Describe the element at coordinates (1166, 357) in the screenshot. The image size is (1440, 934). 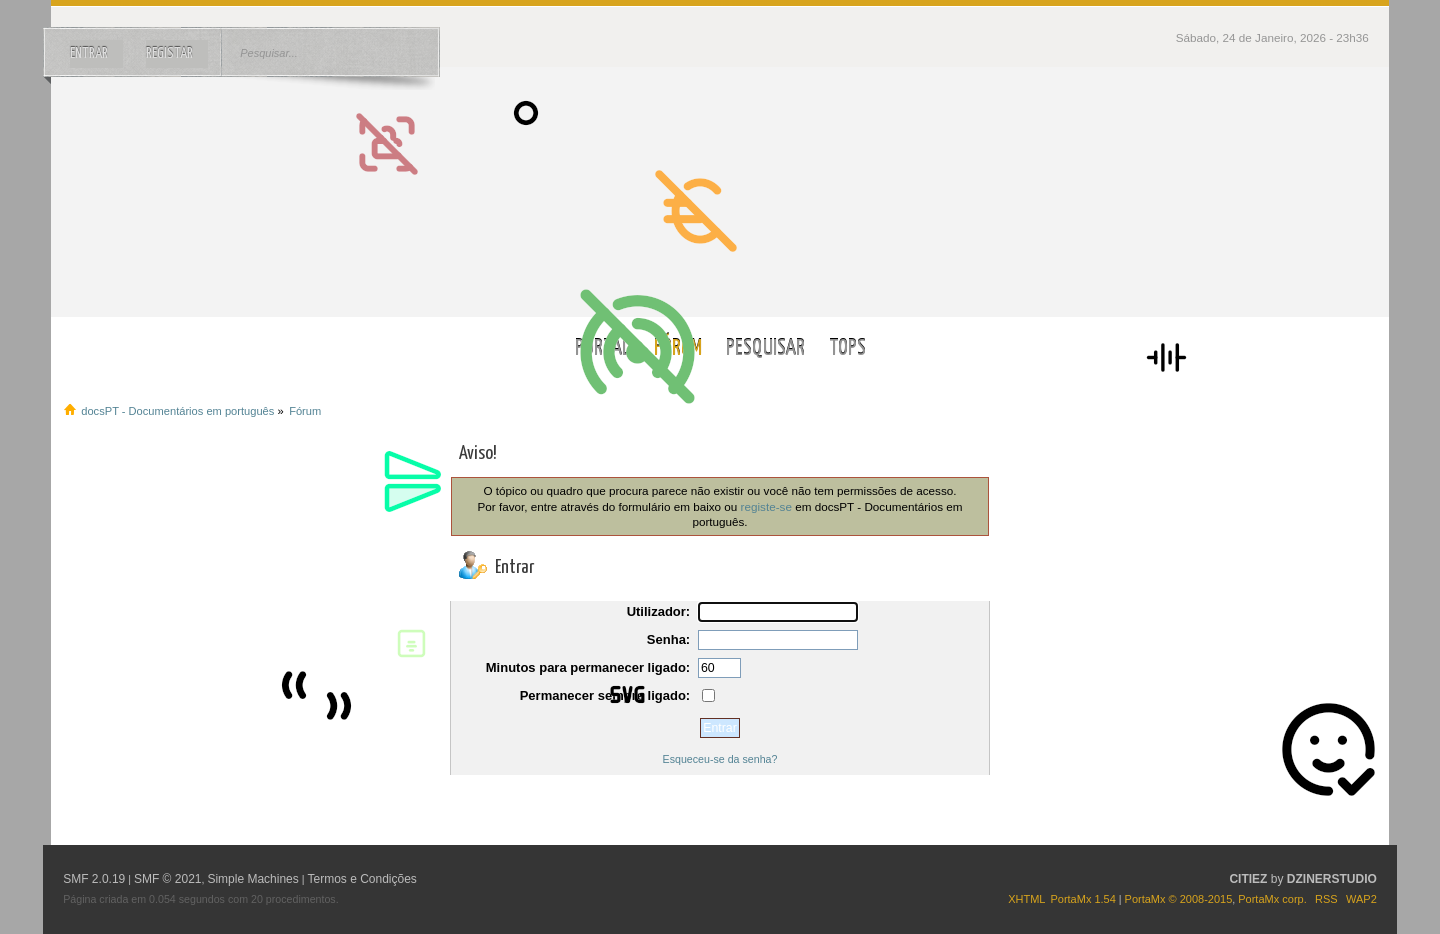
I see `view battery circuit or power connection status` at that location.